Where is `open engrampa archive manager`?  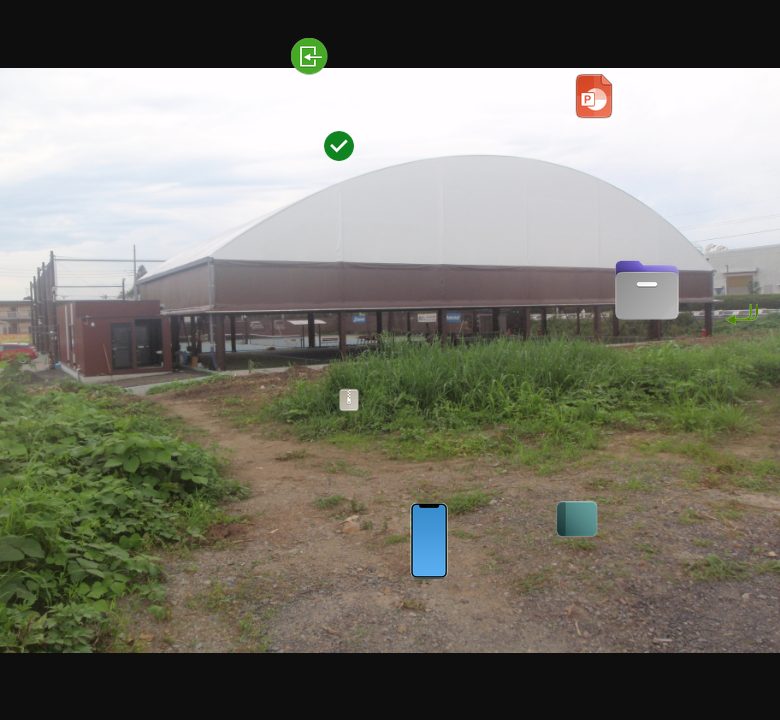
open engrampa archive manager is located at coordinates (349, 400).